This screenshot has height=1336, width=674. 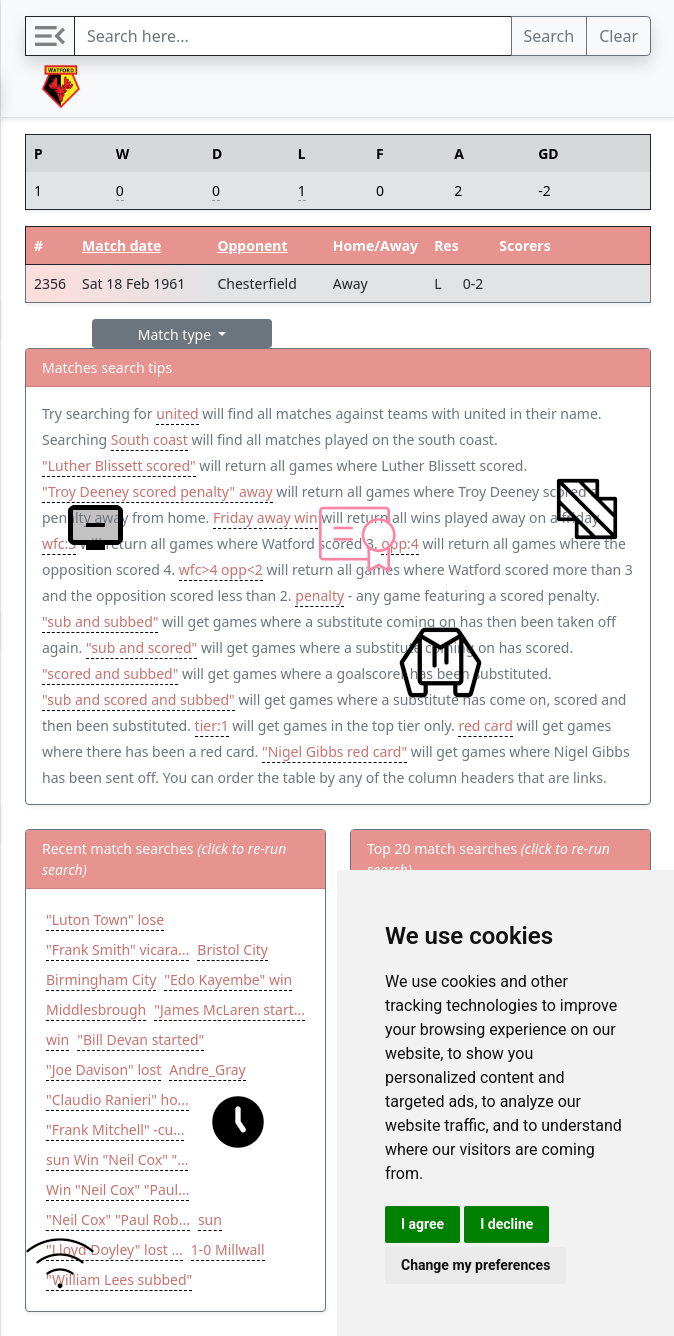 I want to click on browse hoodies or sweatshirts, so click(x=440, y=662).